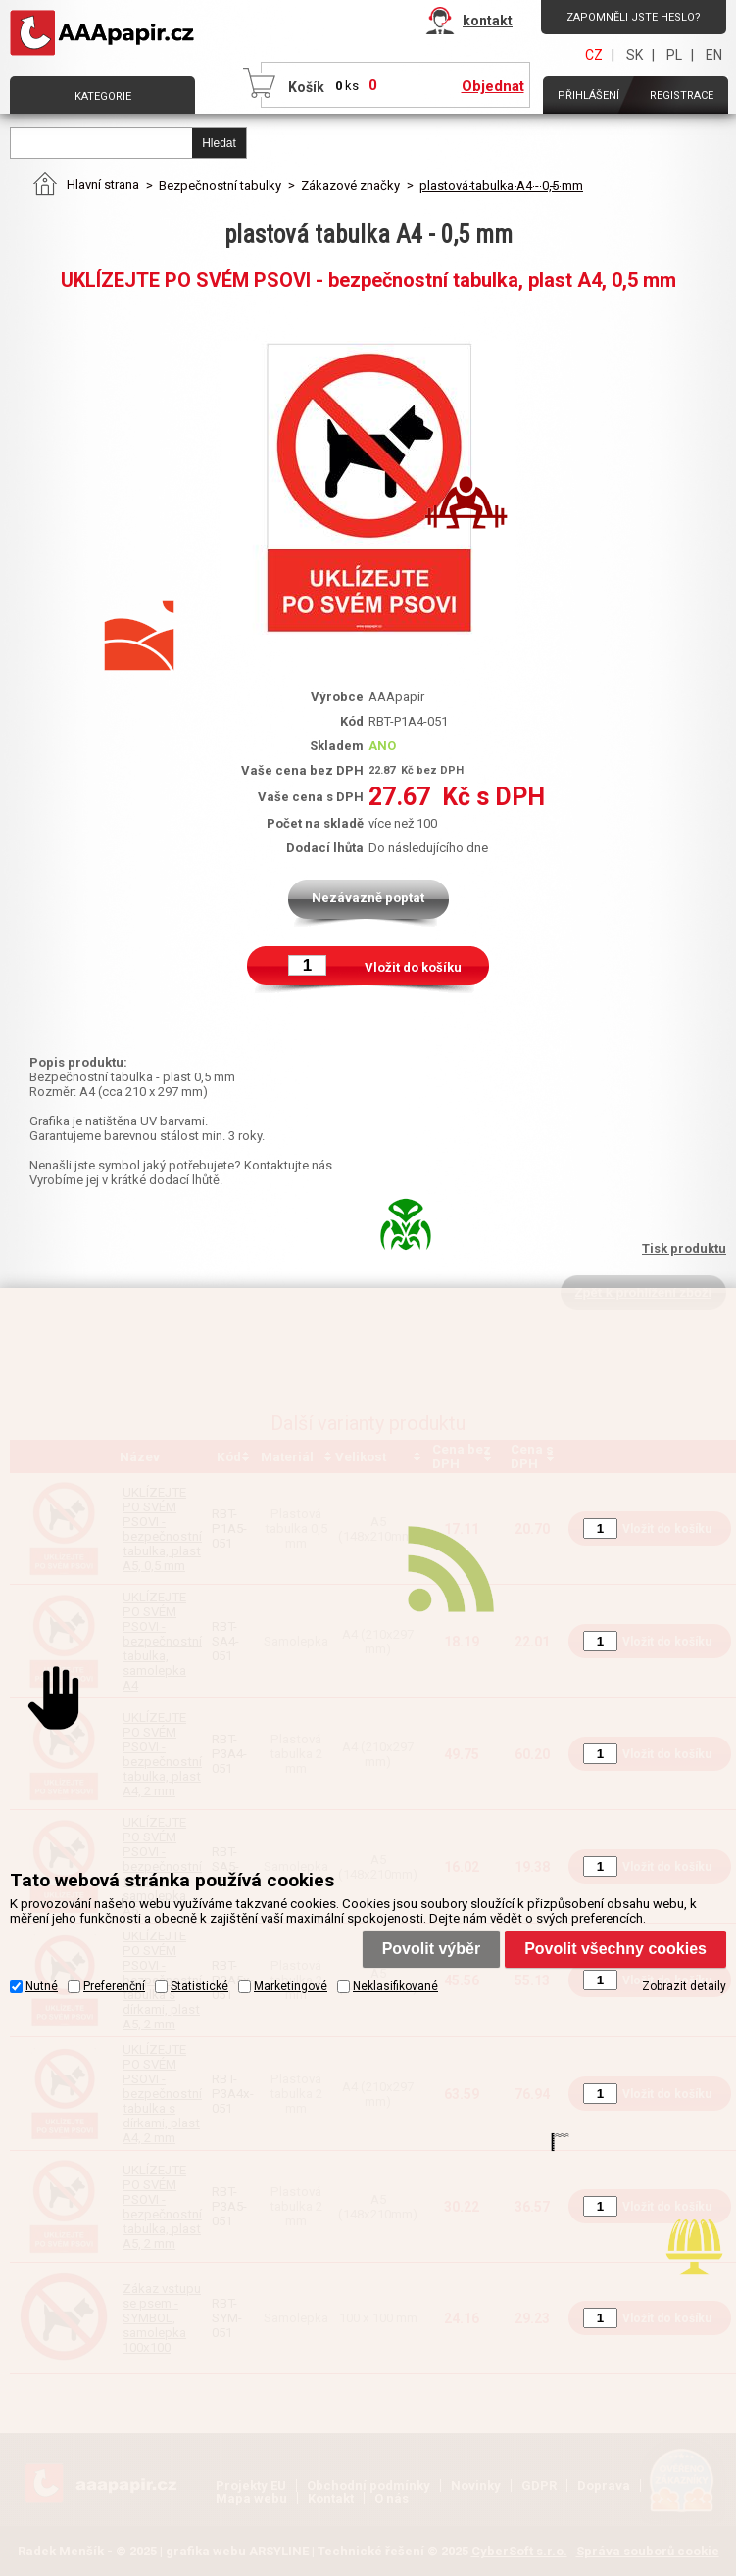  I want to click on indicates high tide water level, so click(560, 2142).